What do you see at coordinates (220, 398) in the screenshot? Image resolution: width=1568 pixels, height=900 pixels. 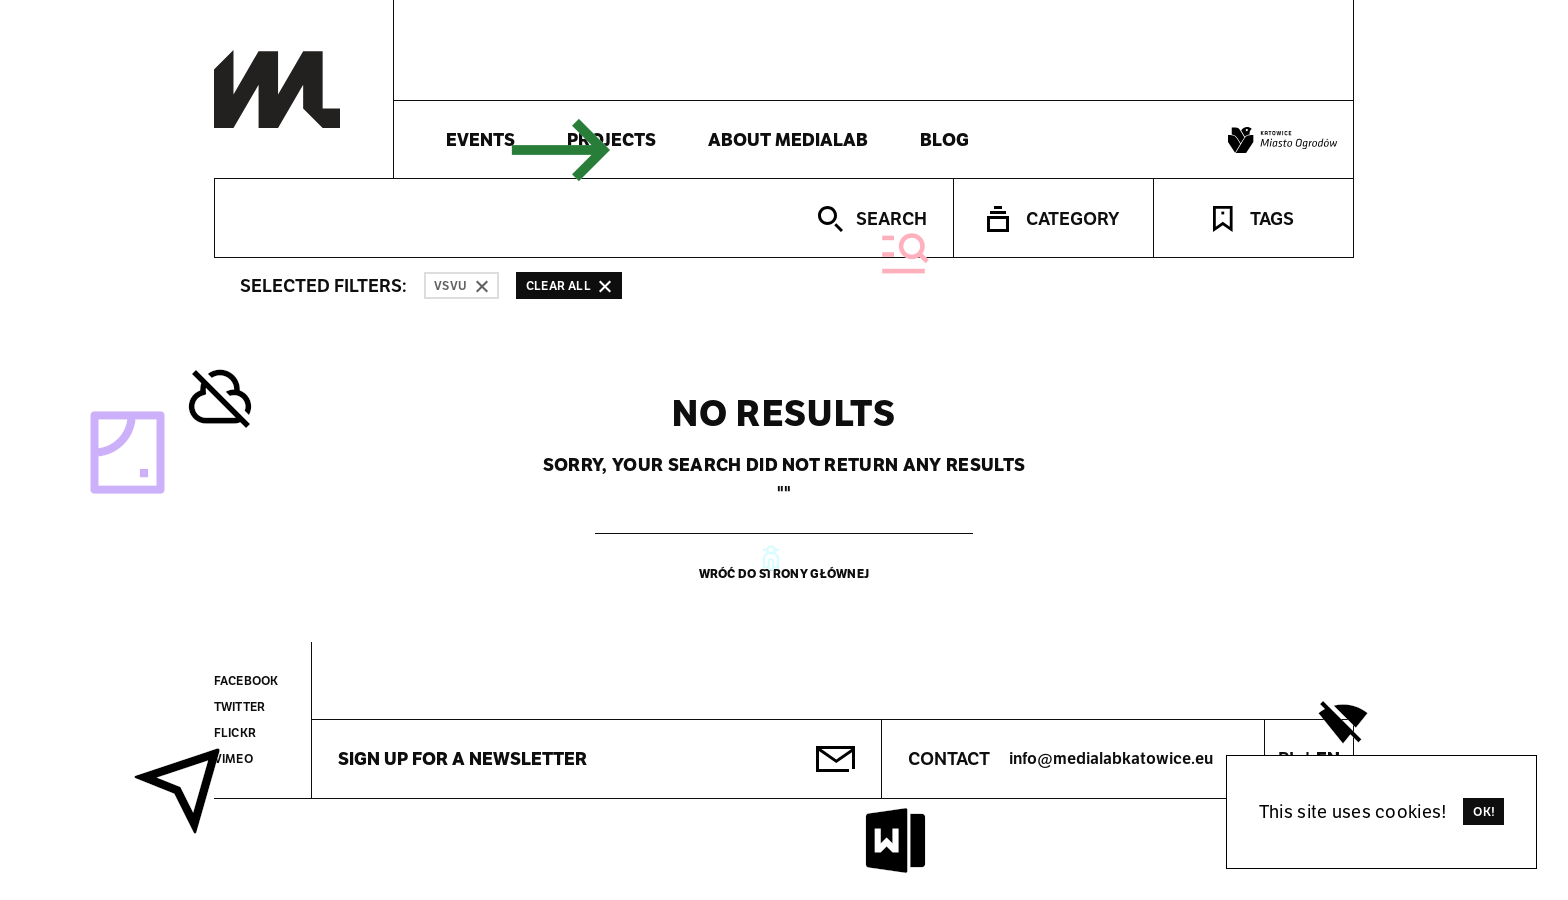 I see `indicates no cloud connection or offline status` at bounding box center [220, 398].